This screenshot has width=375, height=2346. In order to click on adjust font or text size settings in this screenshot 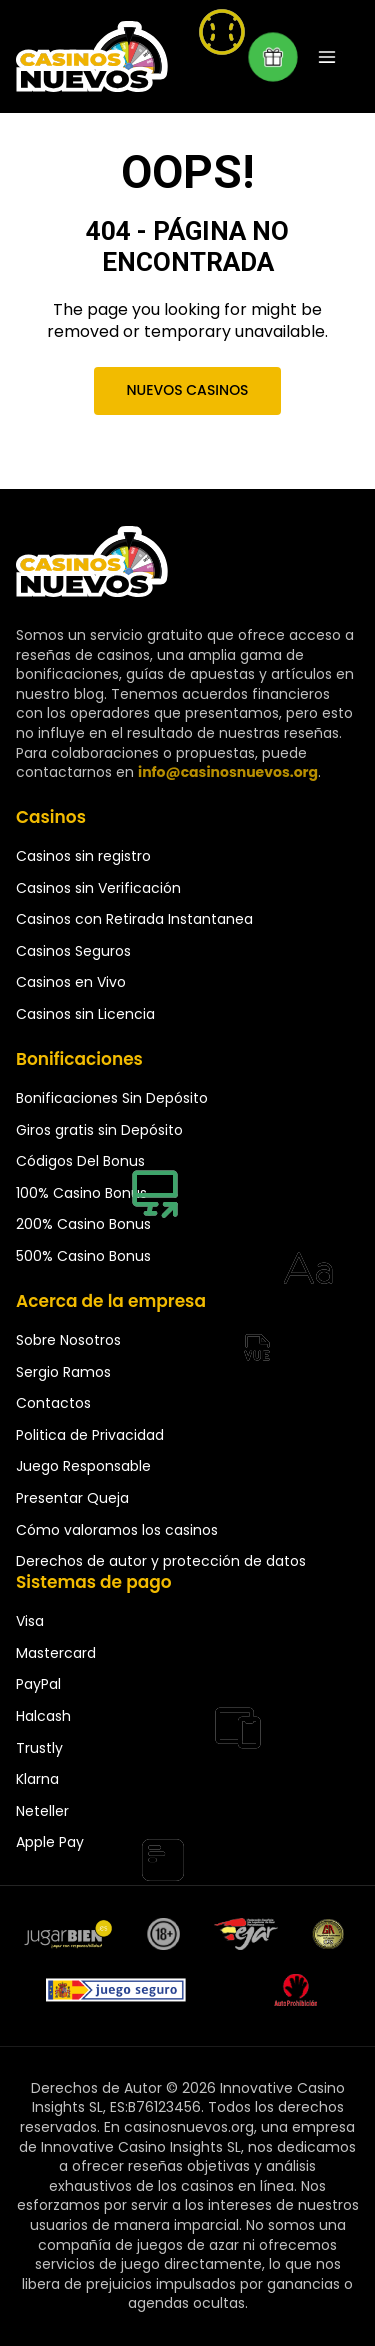, I will do `click(309, 1269)`.